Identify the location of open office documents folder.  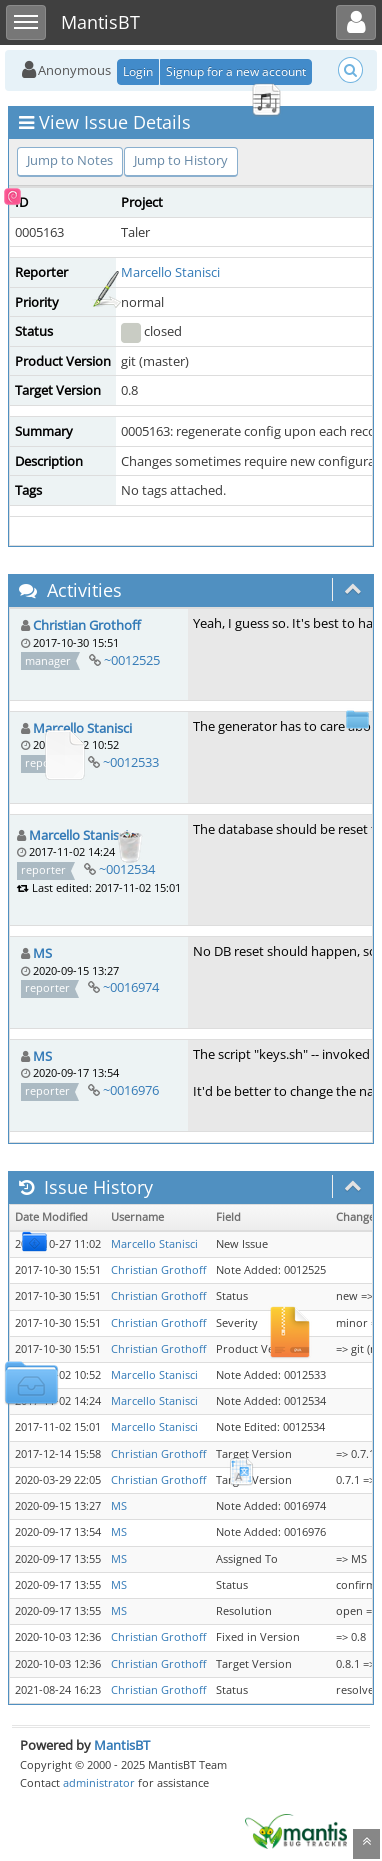
(31, 1382).